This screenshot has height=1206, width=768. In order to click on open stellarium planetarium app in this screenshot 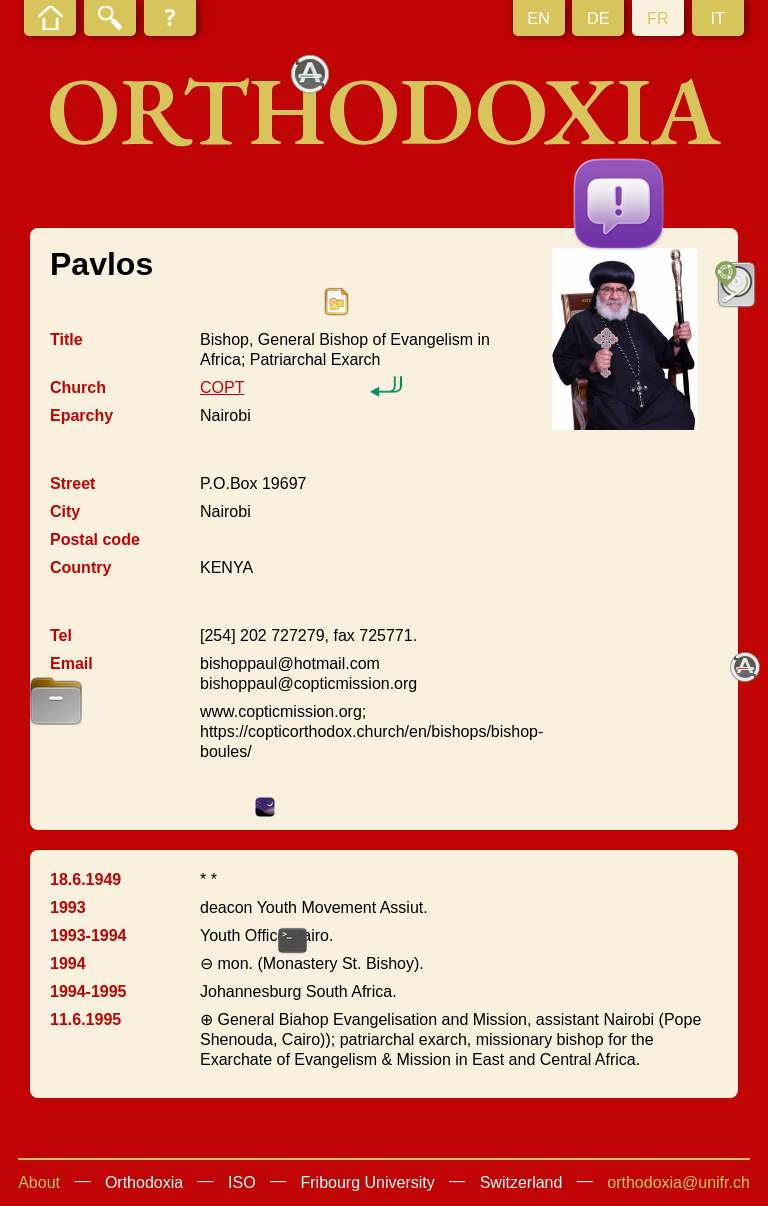, I will do `click(265, 807)`.